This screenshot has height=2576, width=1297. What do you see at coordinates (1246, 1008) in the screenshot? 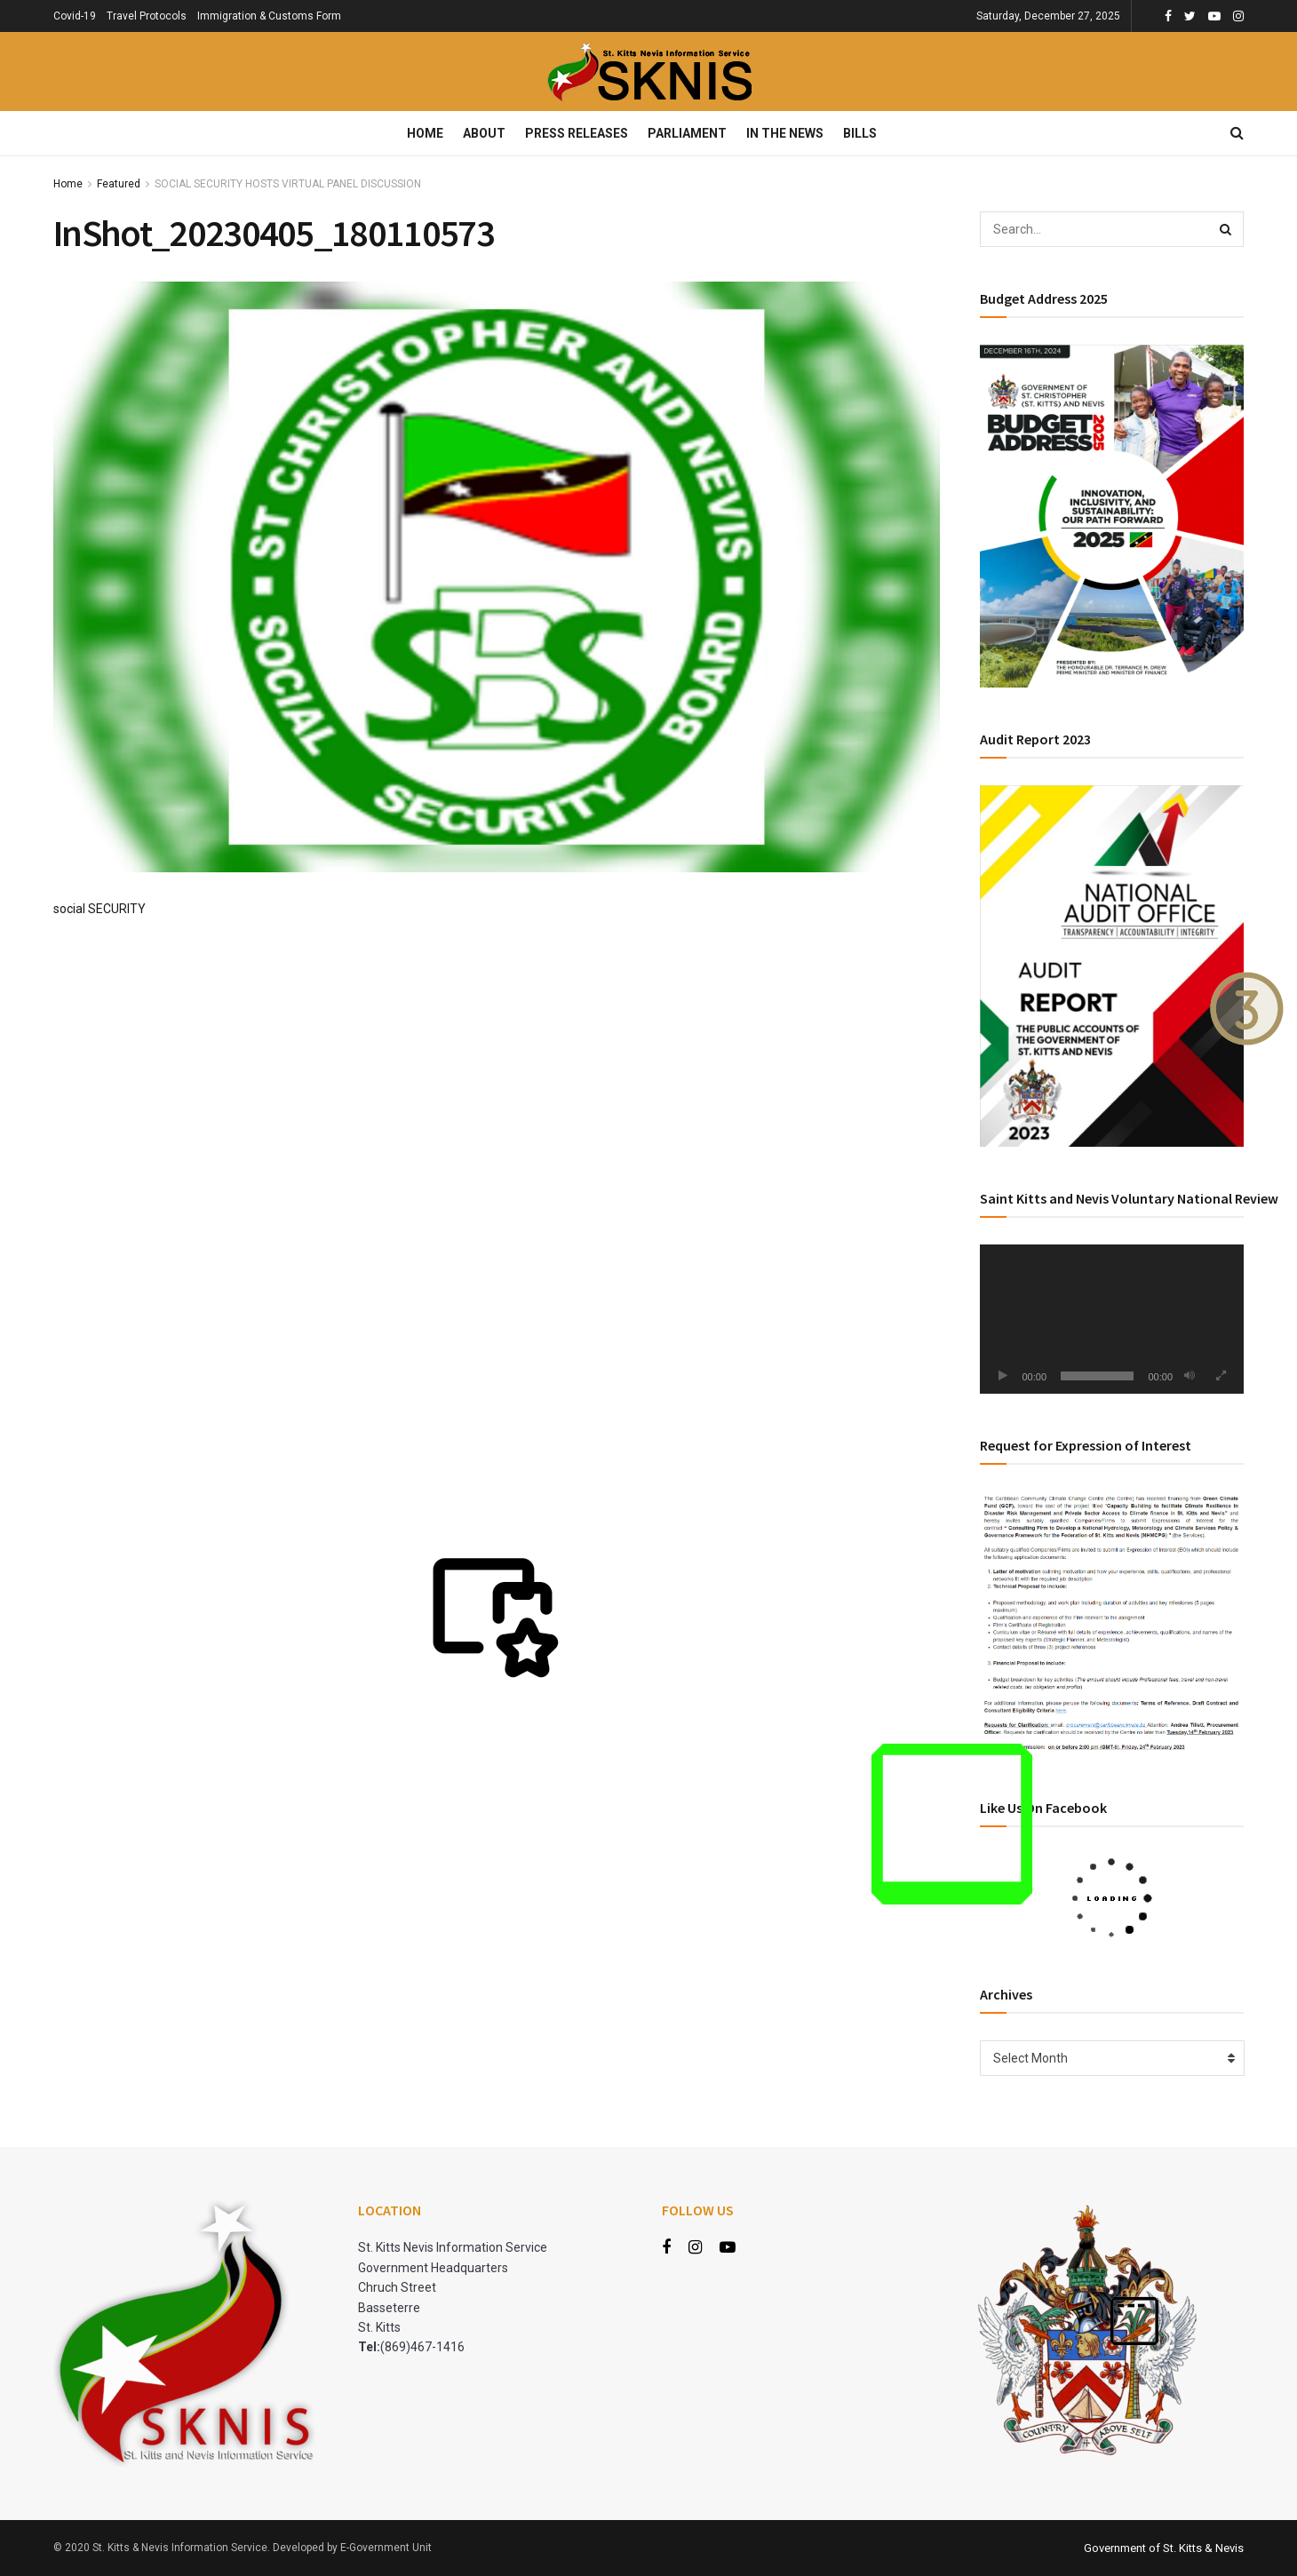
I see `indicates step three in a multi-step process` at bounding box center [1246, 1008].